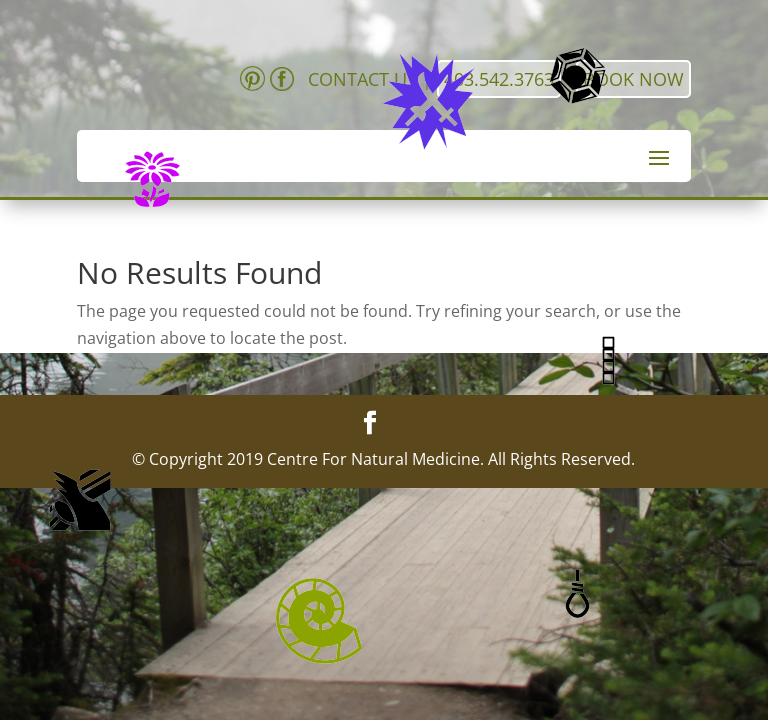 The width and height of the screenshot is (768, 720). What do you see at coordinates (608, 360) in the screenshot?
I see `place a brick or building block` at bounding box center [608, 360].